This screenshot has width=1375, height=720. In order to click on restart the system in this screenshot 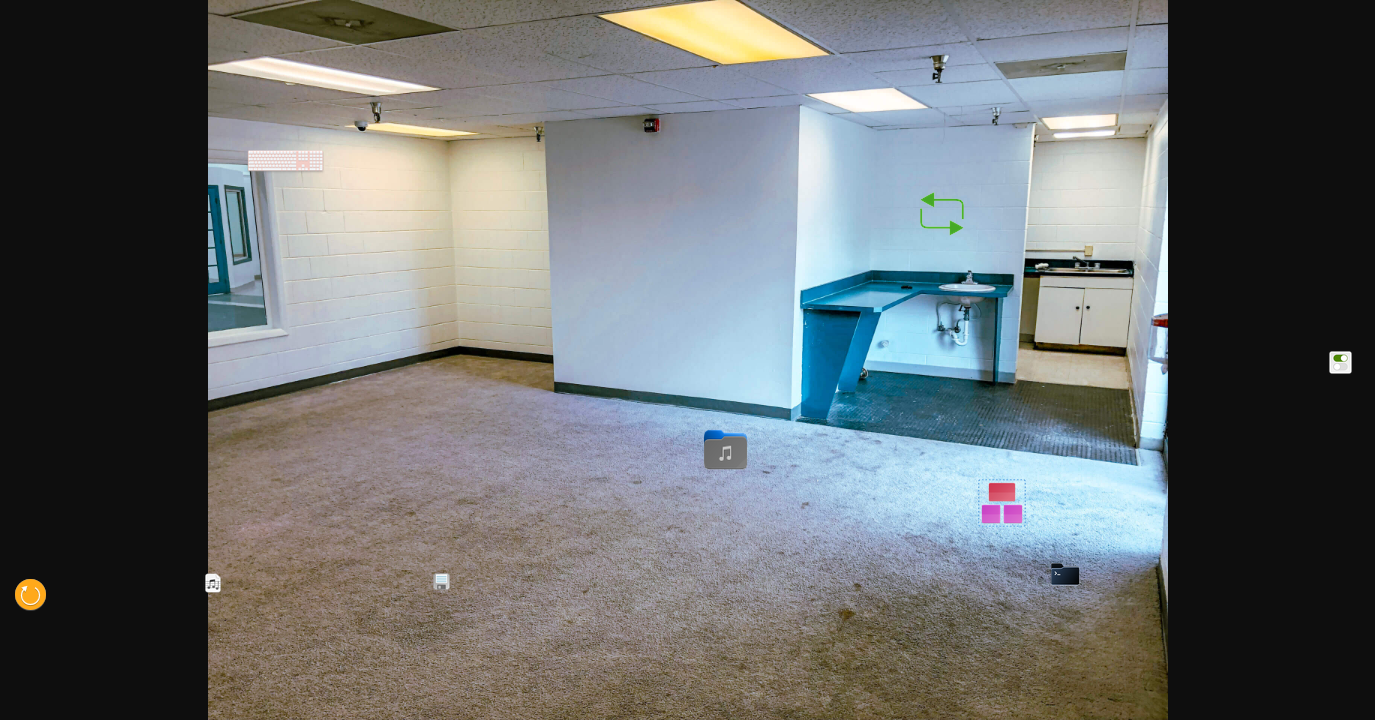, I will do `click(31, 595)`.